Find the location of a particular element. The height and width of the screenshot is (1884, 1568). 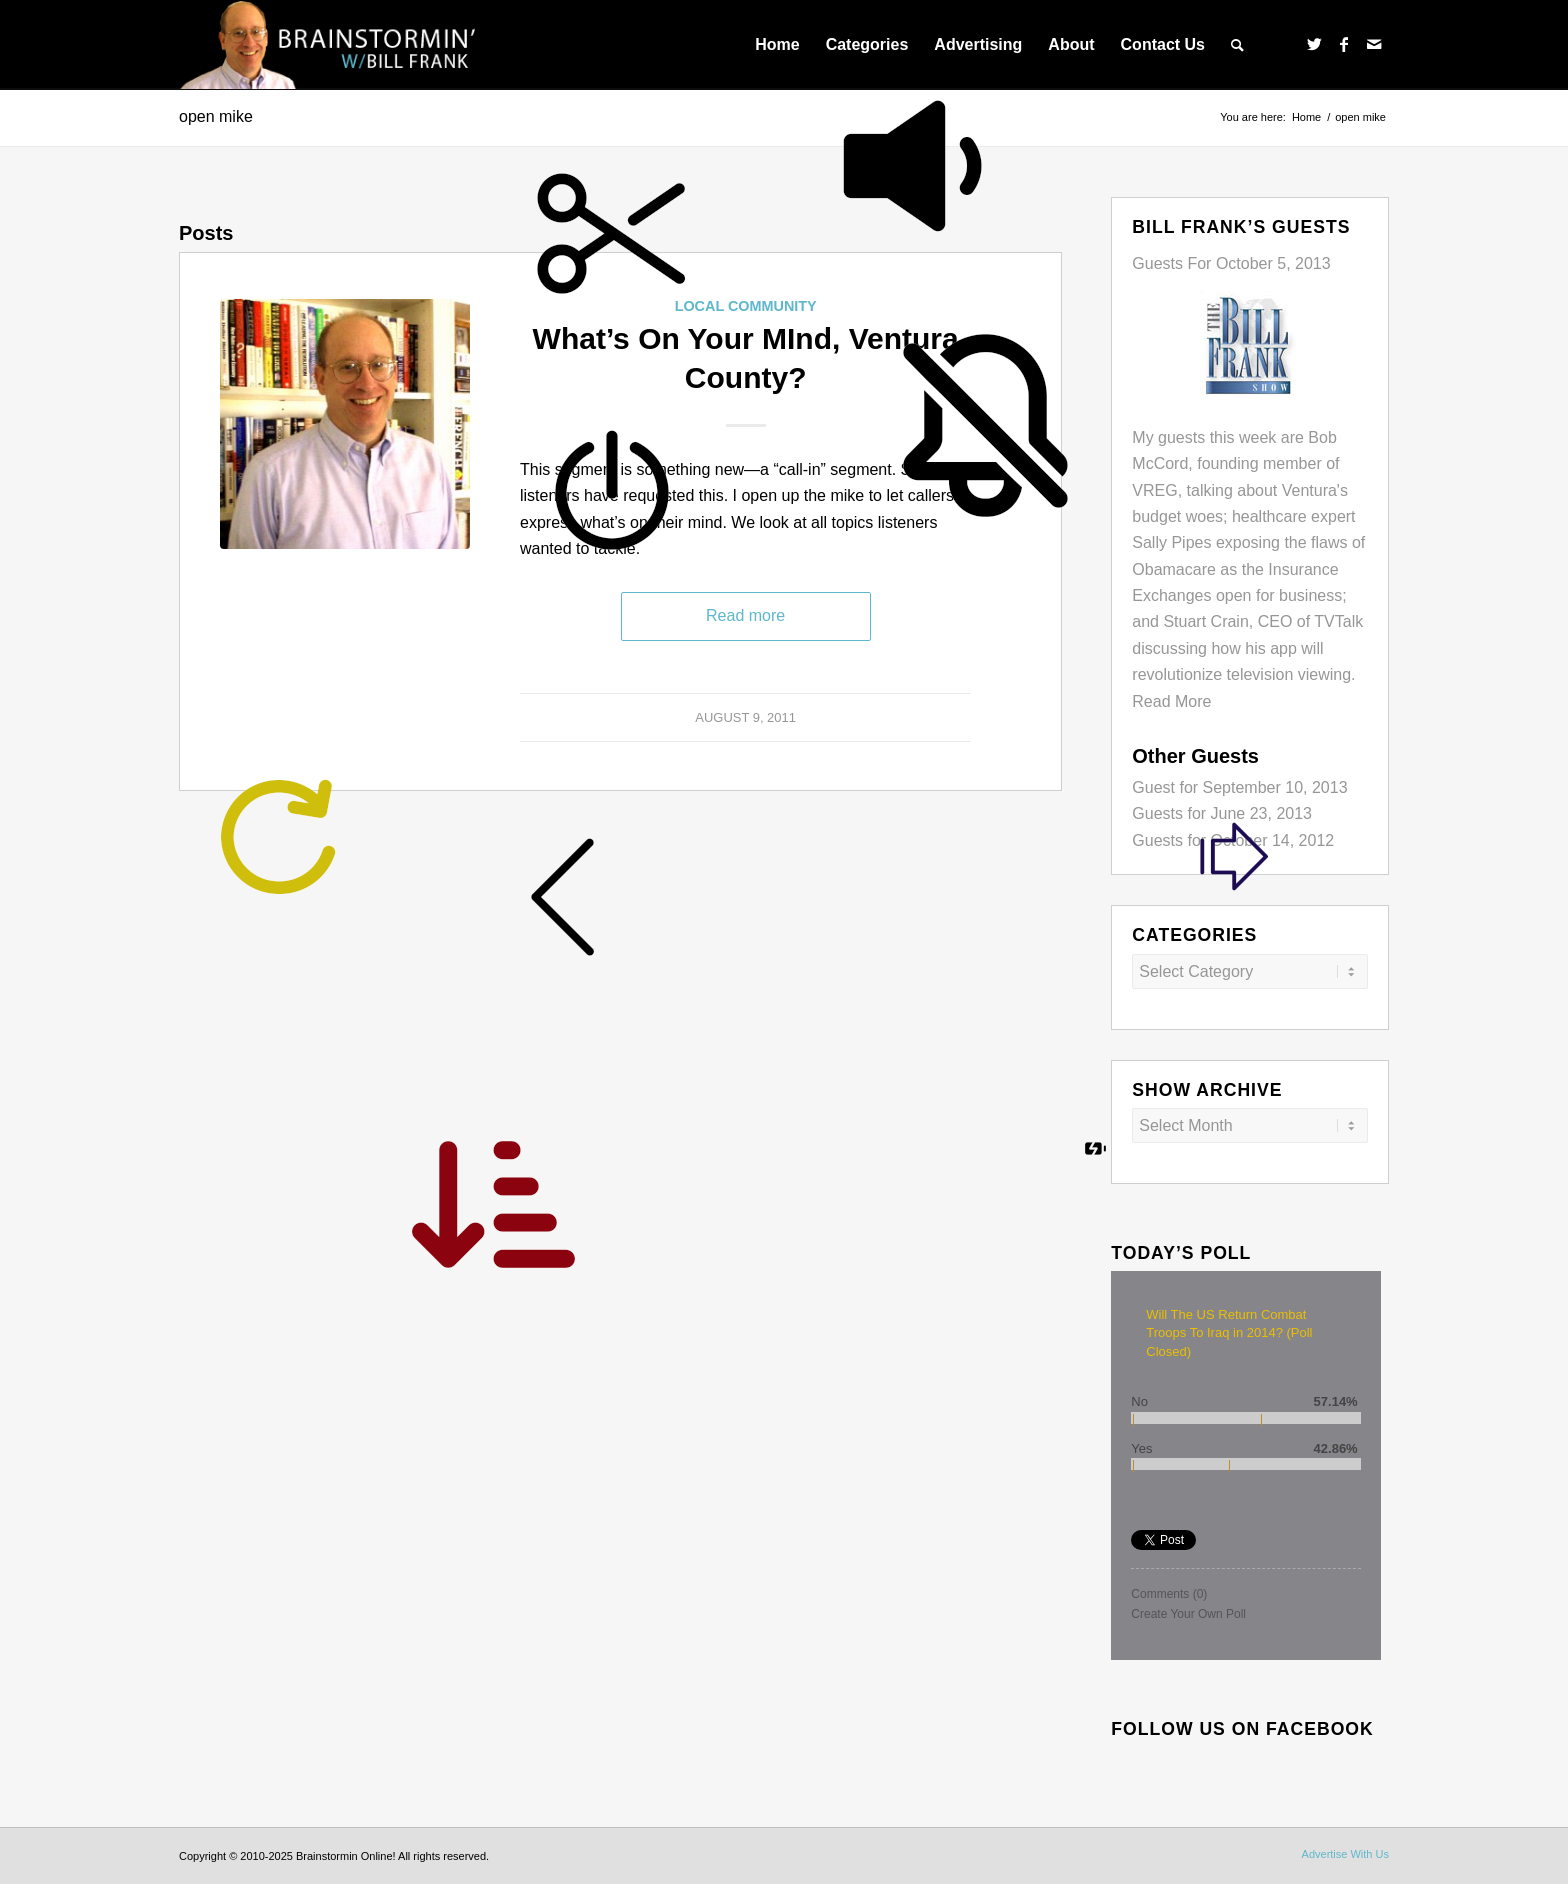

go back to the previous screen is located at coordinates (568, 897).